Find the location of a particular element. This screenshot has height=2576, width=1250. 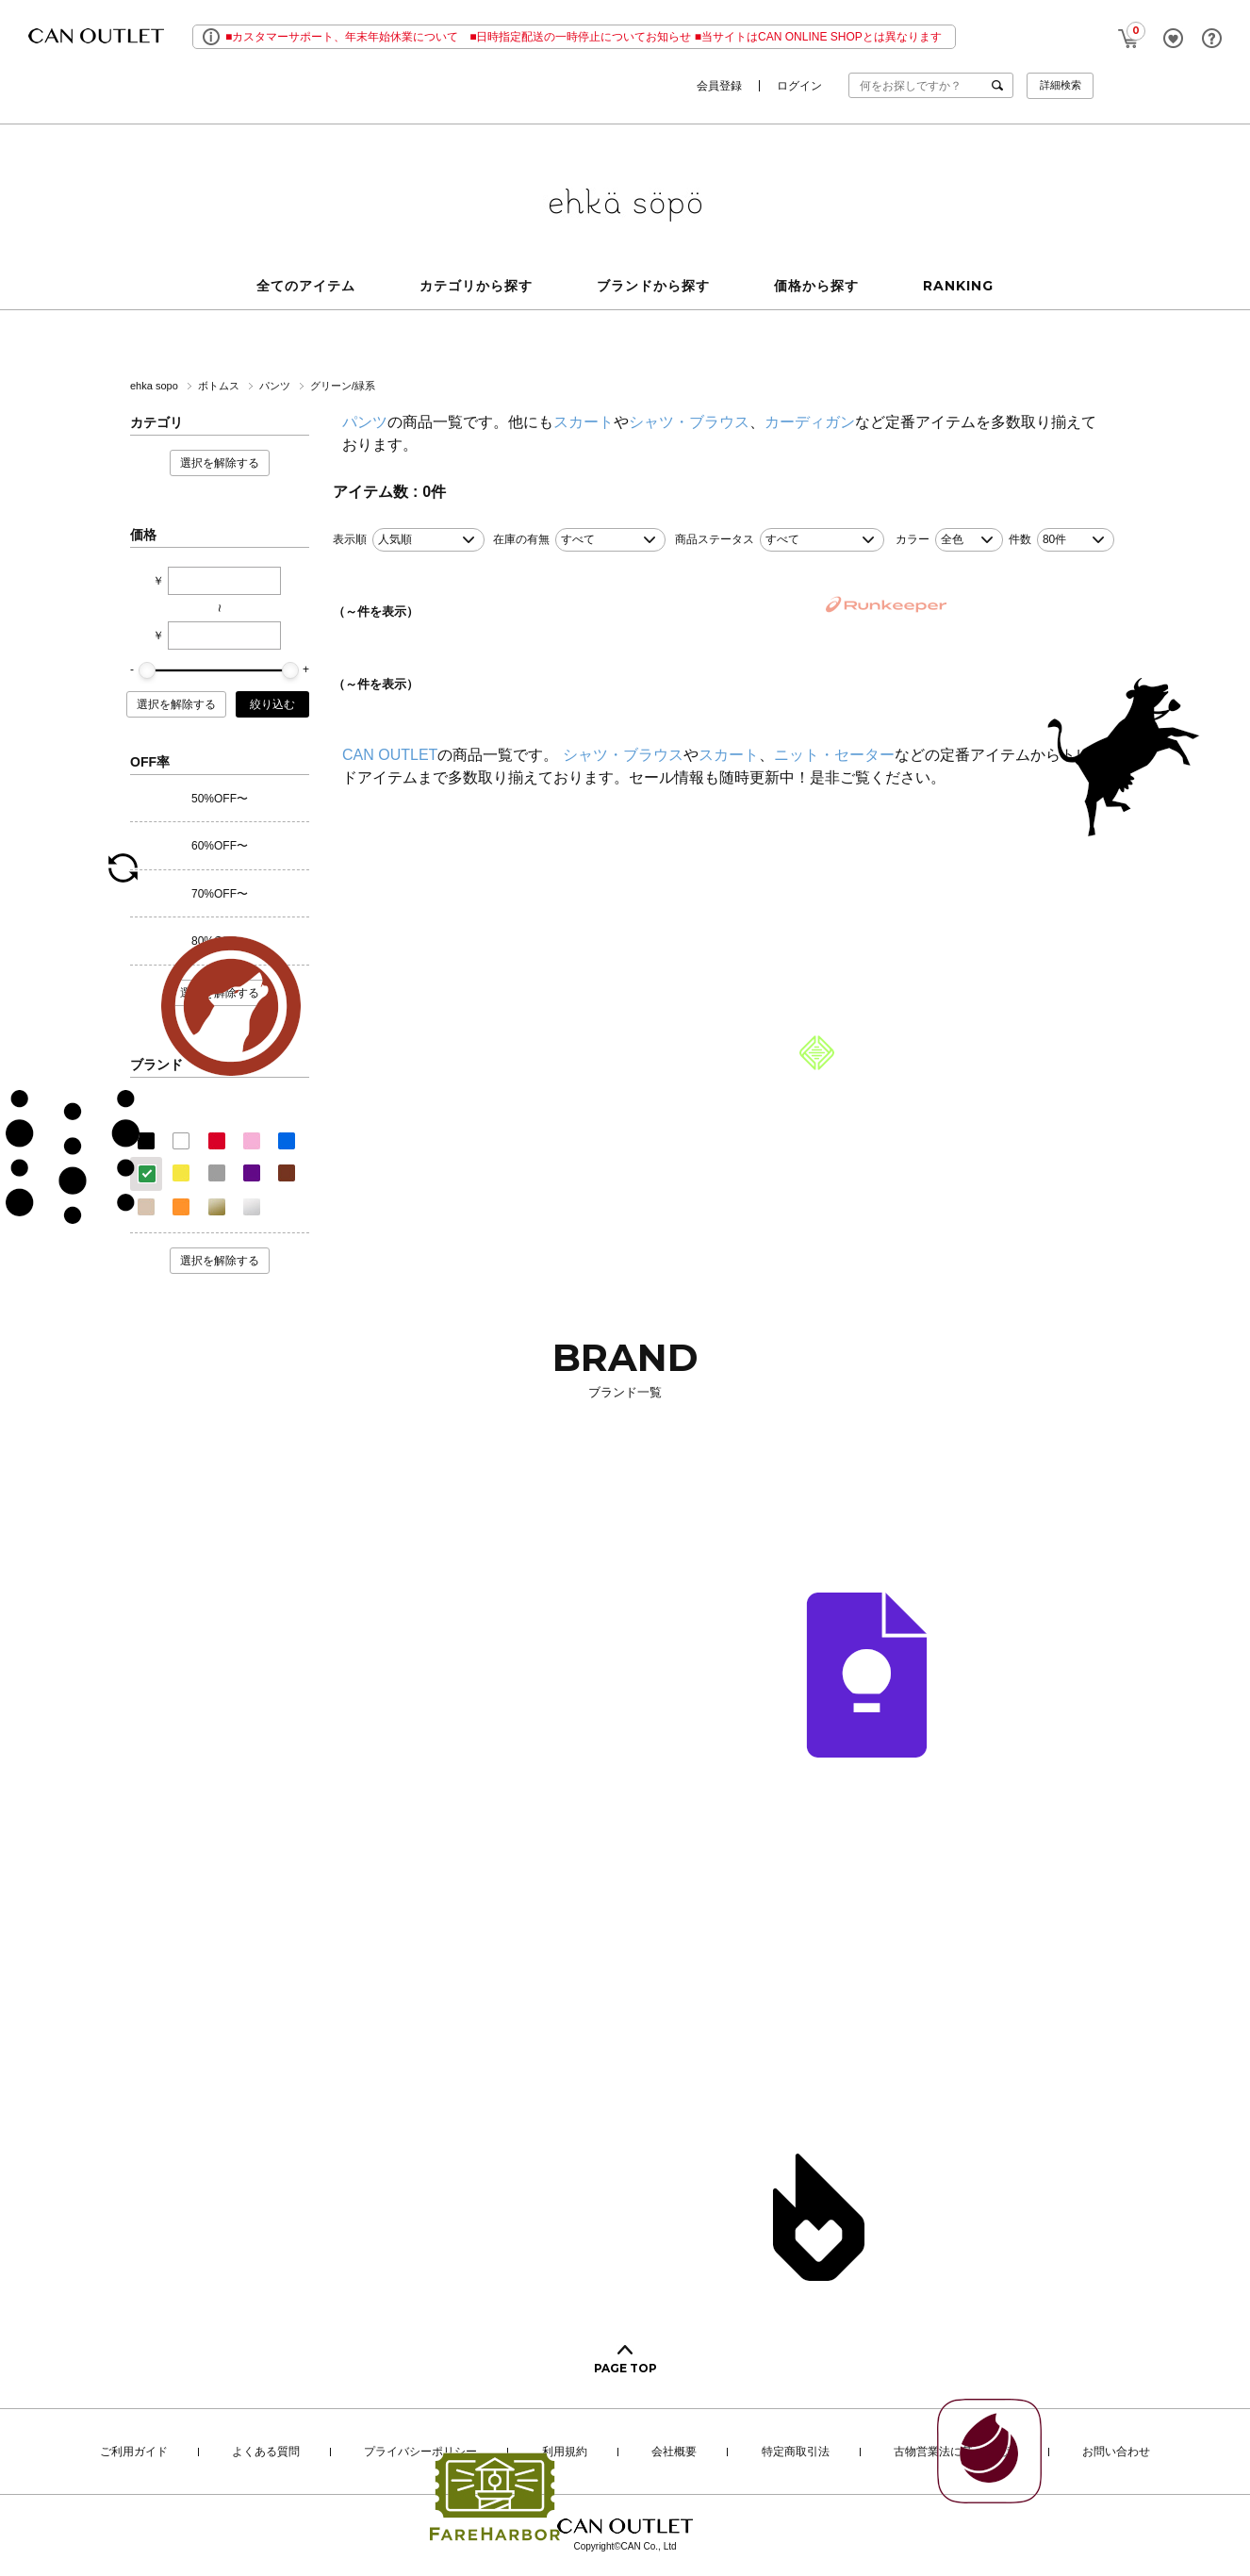

open the Local app is located at coordinates (816, 1052).